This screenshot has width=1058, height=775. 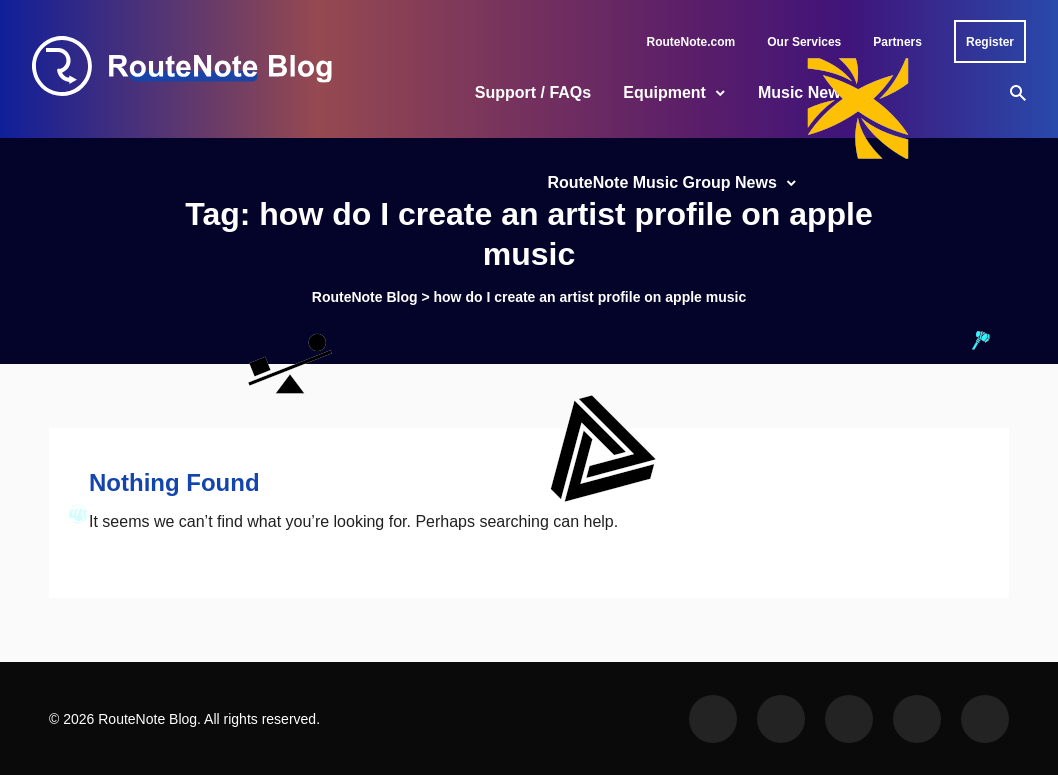 I want to click on stone age or primitive tool category in a crafting game, so click(x=981, y=340).